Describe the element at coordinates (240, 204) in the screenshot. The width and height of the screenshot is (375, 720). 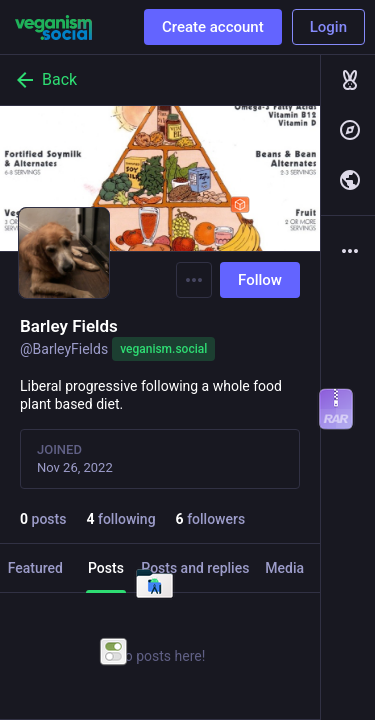
I see `open a 3D model file in OBJ format` at that location.